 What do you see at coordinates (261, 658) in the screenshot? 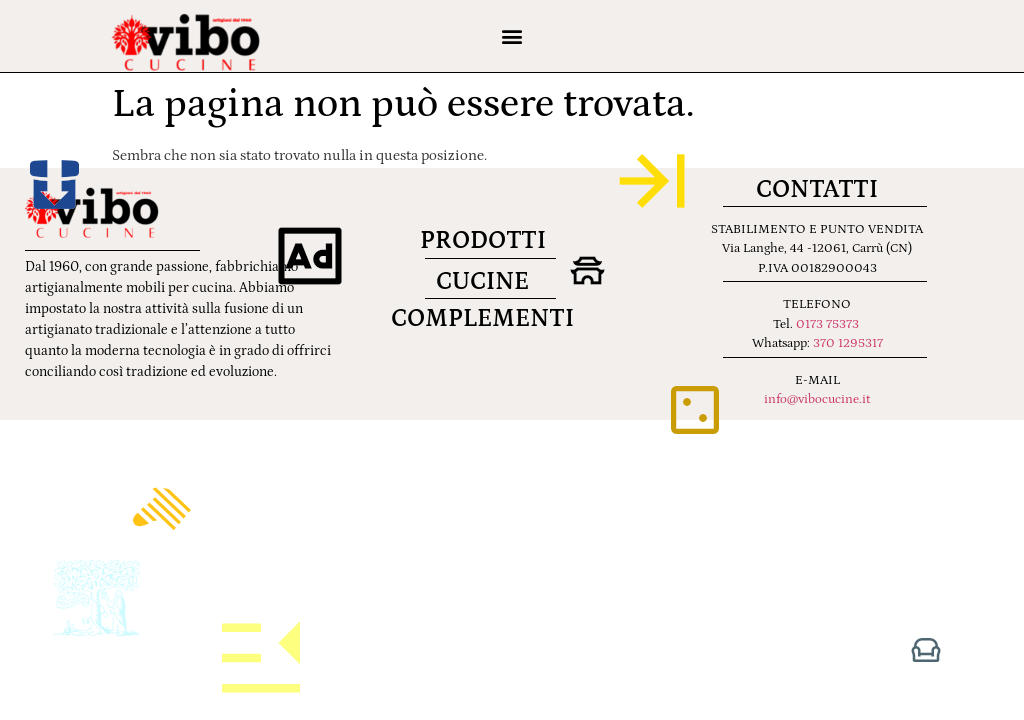
I see `collapse or hide the sidebar menu` at bounding box center [261, 658].